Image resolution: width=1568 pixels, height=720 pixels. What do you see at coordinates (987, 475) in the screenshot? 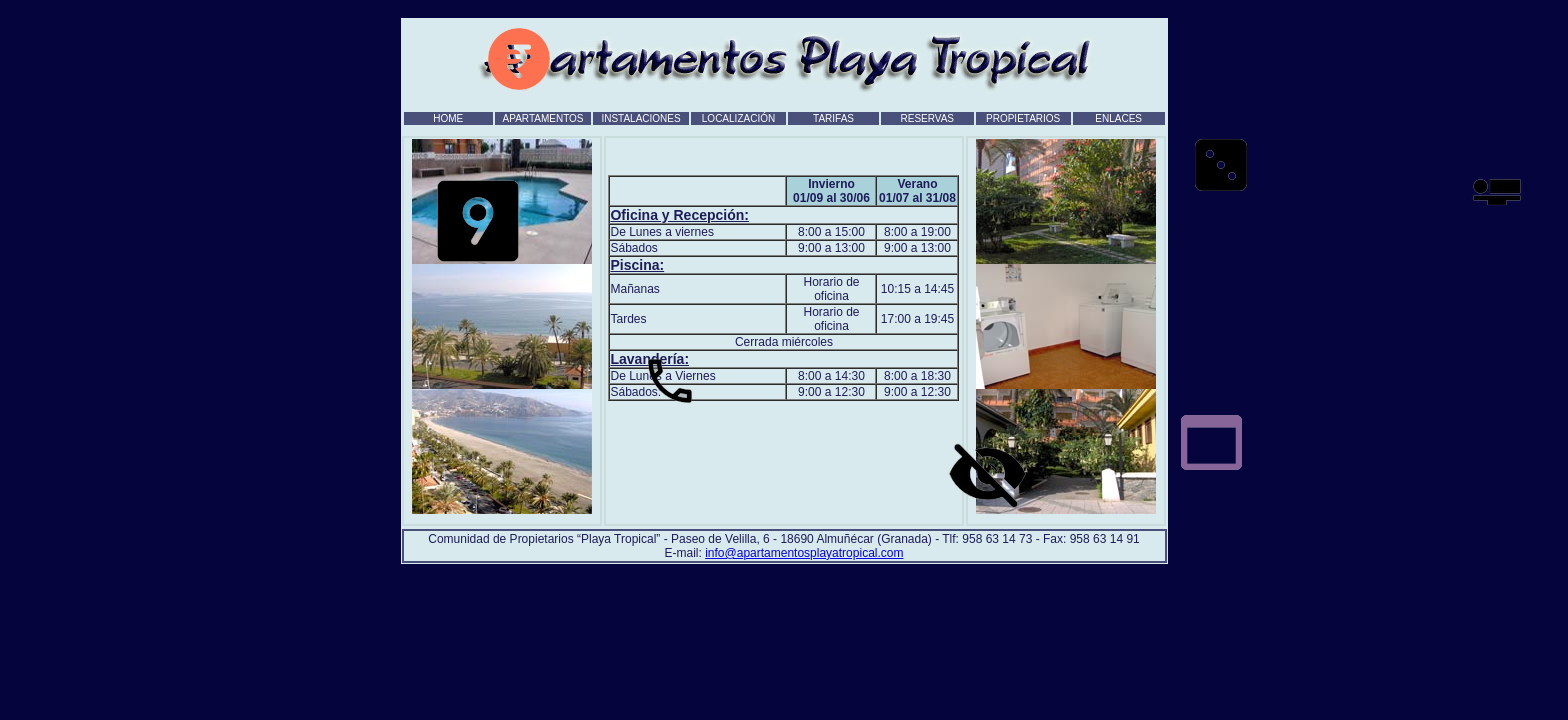
I see `hide password or sensitive content` at bounding box center [987, 475].